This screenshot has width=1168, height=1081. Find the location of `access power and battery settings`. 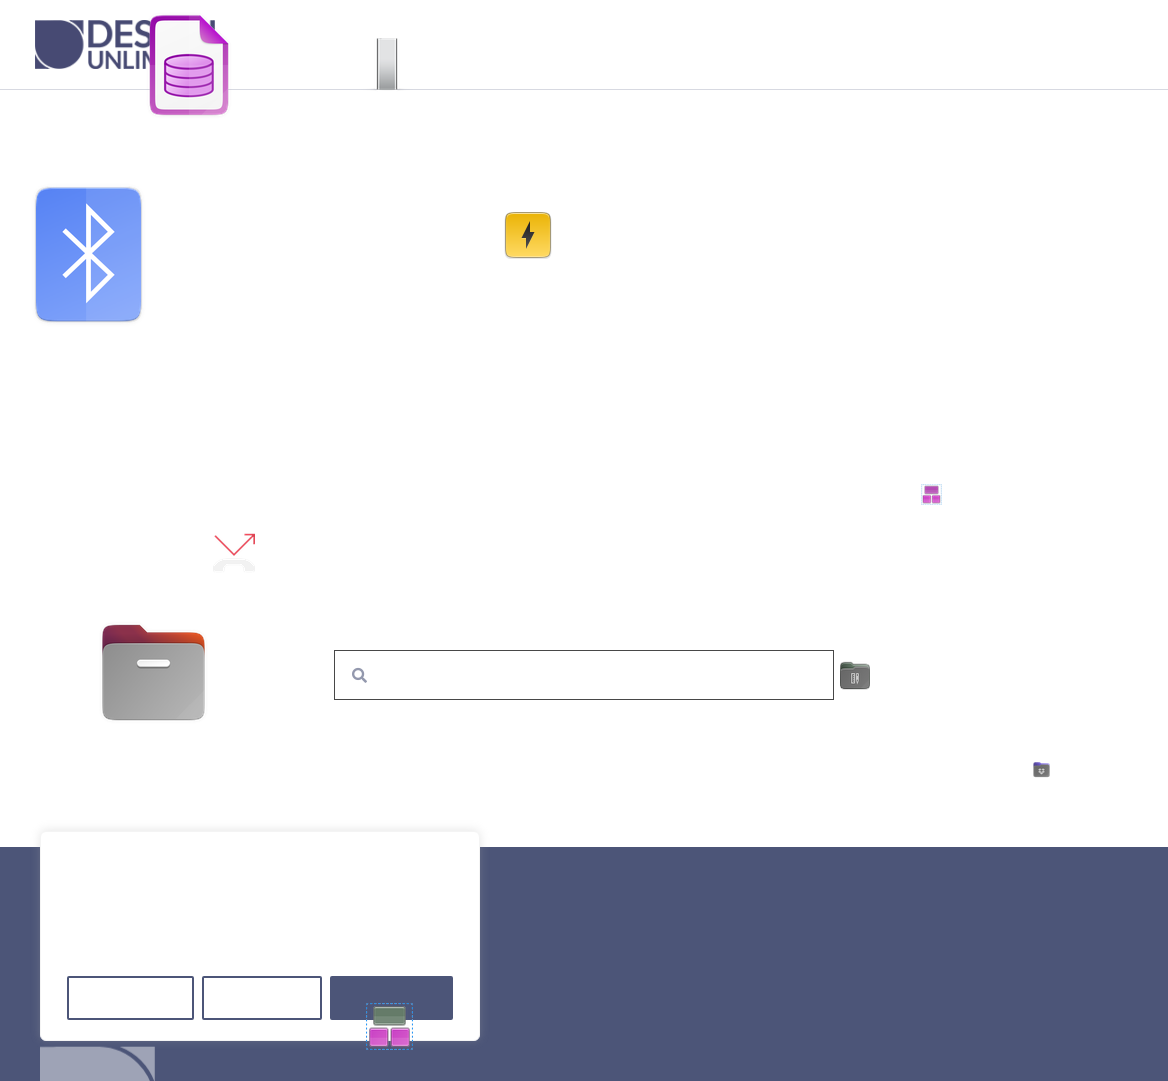

access power and battery settings is located at coordinates (528, 235).